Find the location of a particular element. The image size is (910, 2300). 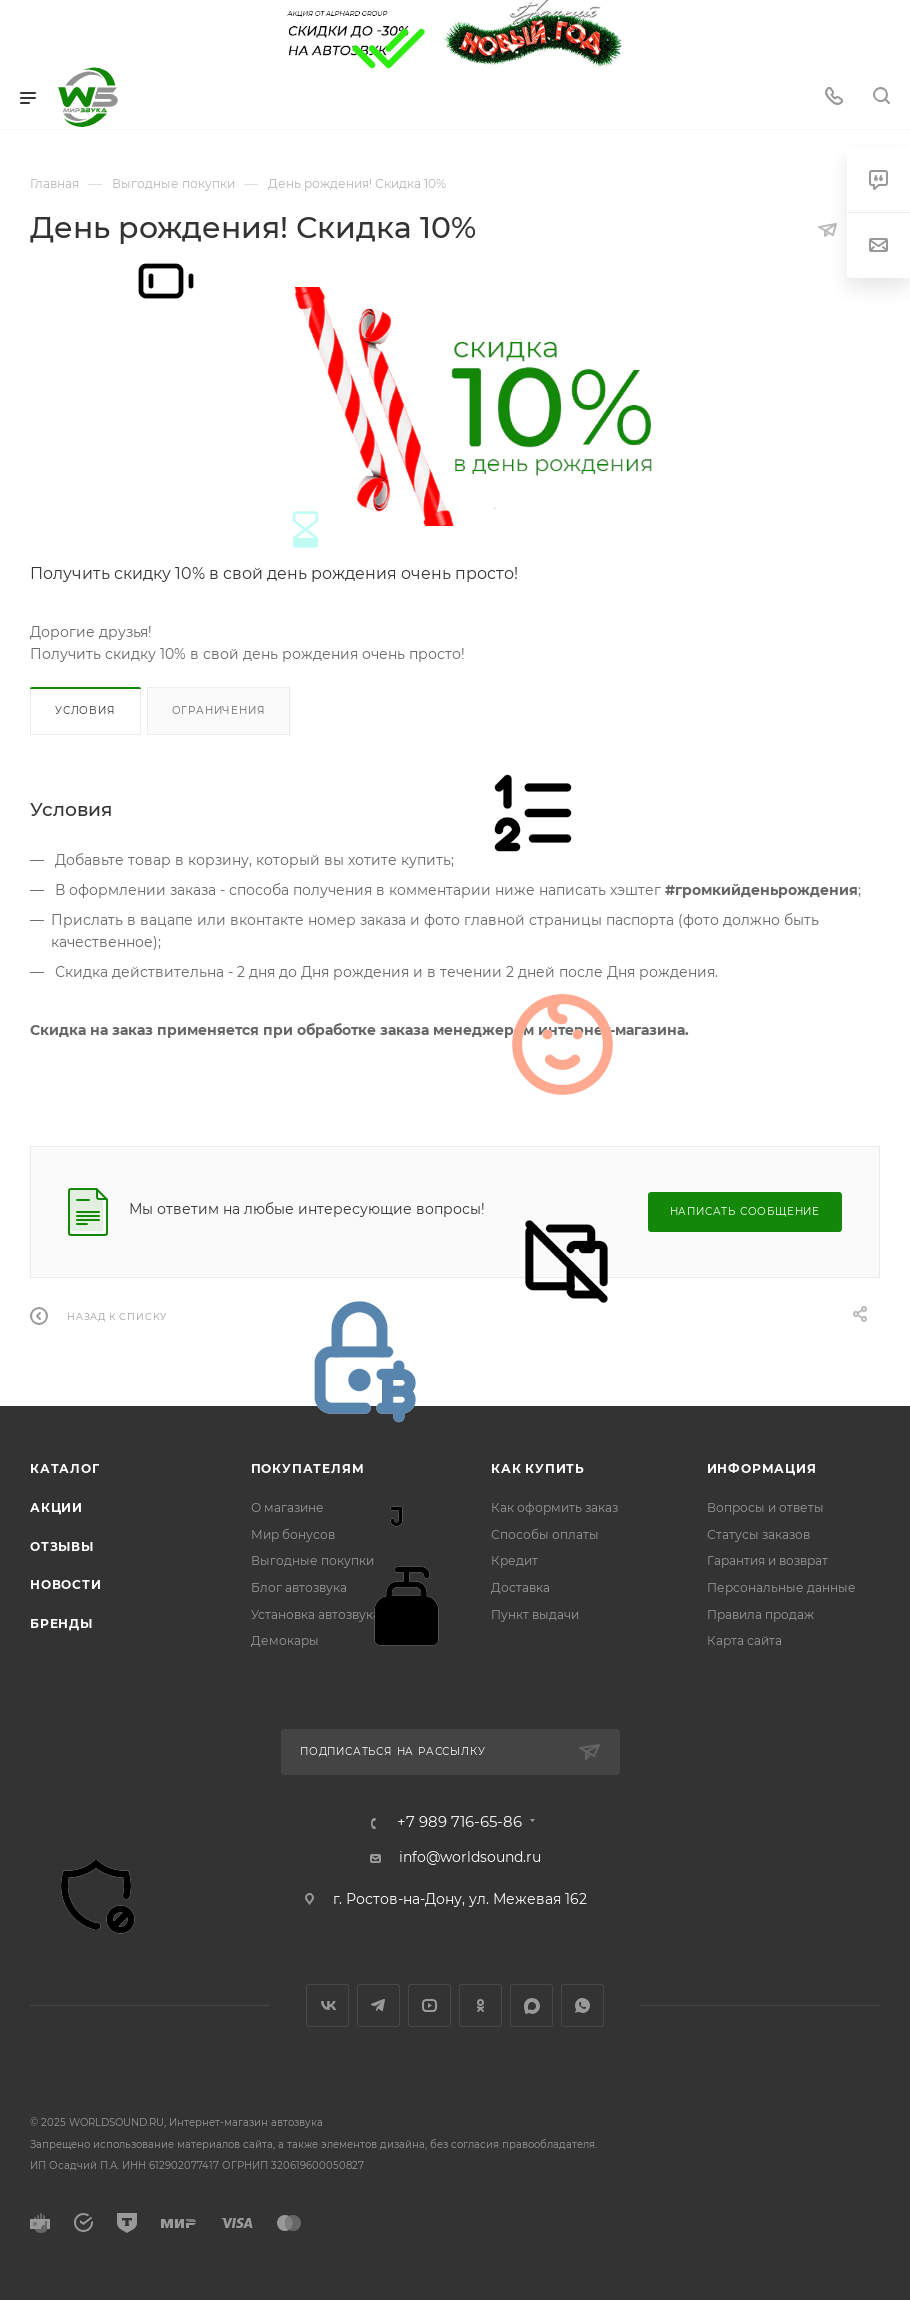

create a numbered list is located at coordinates (533, 813).